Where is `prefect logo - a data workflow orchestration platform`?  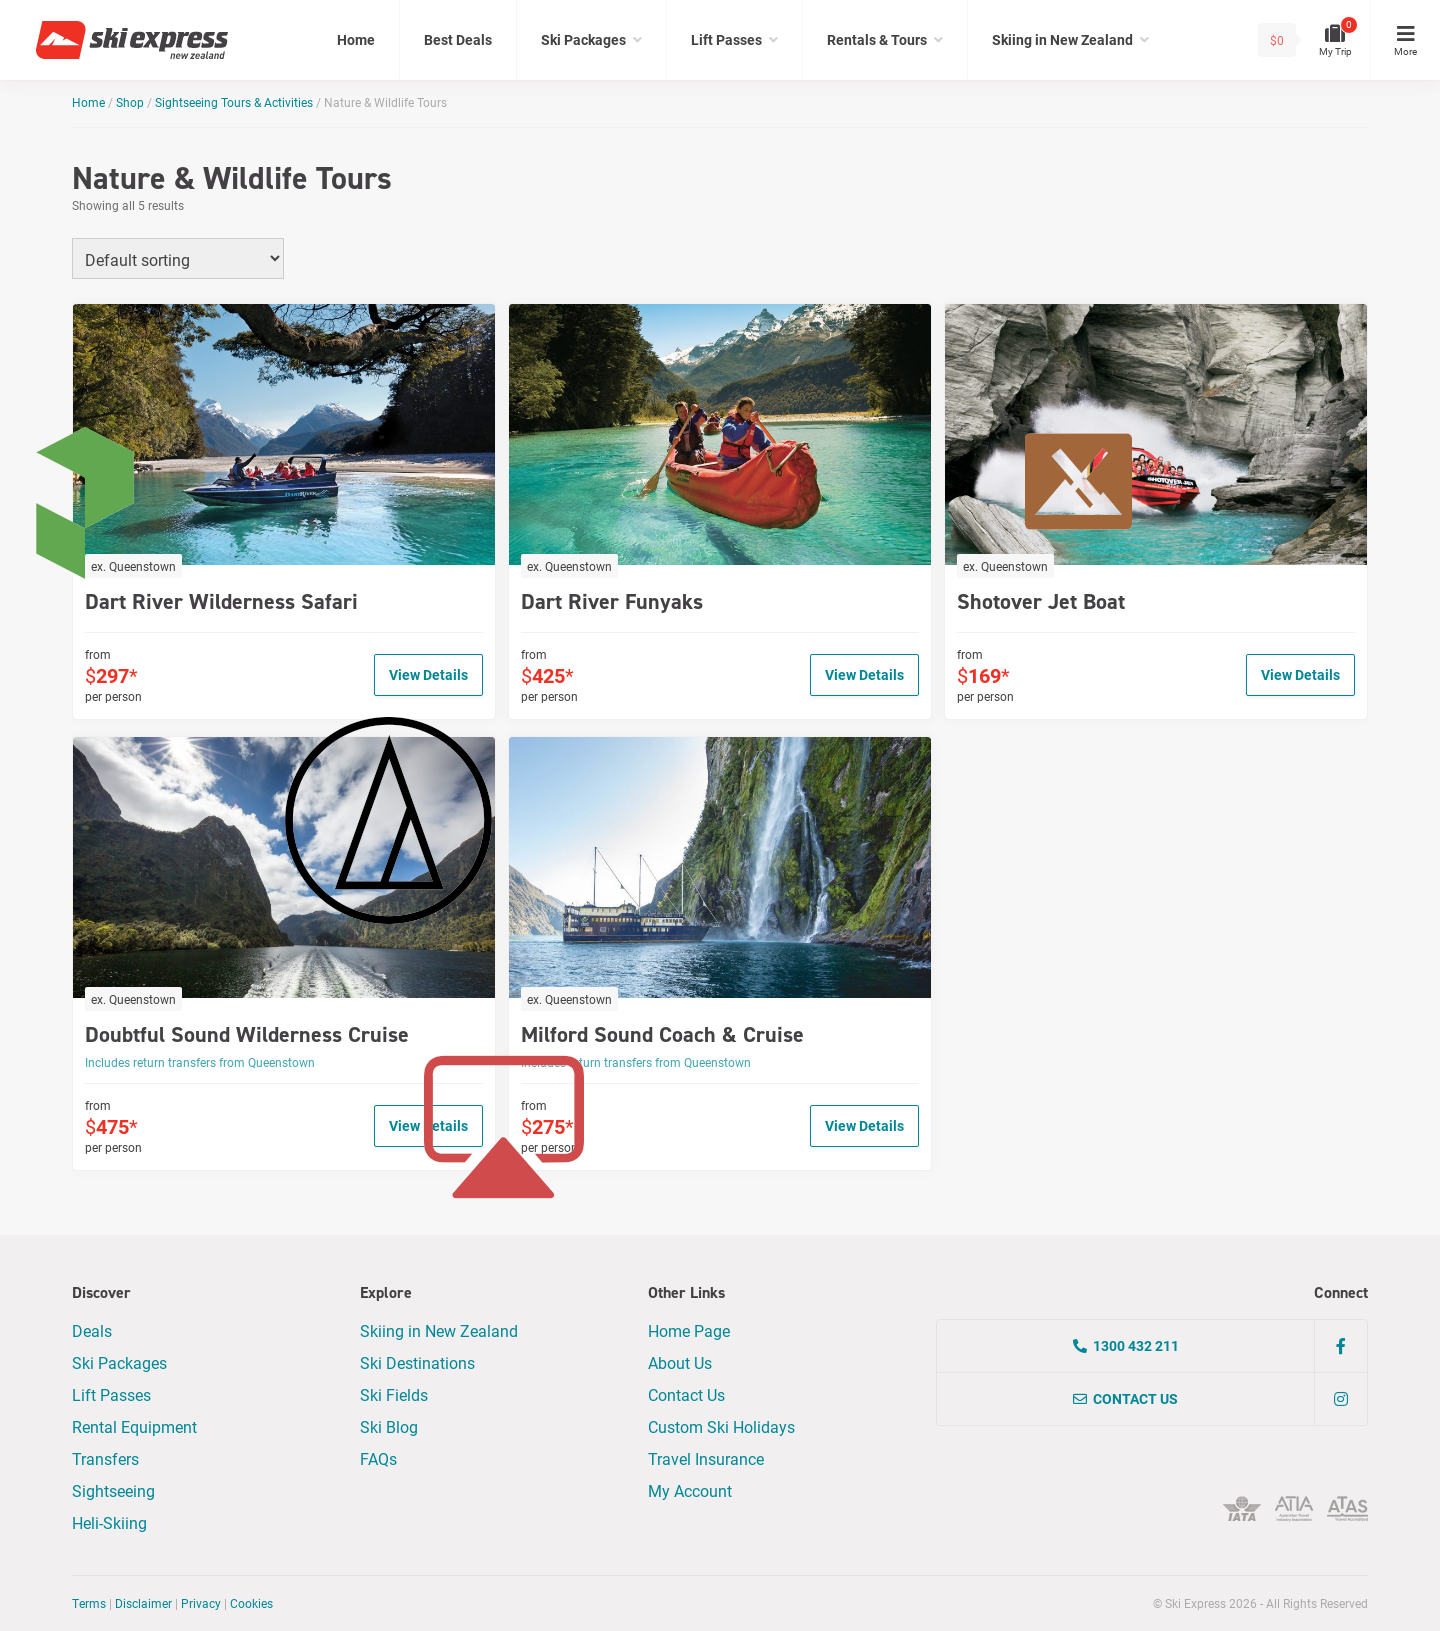
prefect logo - a data workflow orchestration platform is located at coordinates (85, 503).